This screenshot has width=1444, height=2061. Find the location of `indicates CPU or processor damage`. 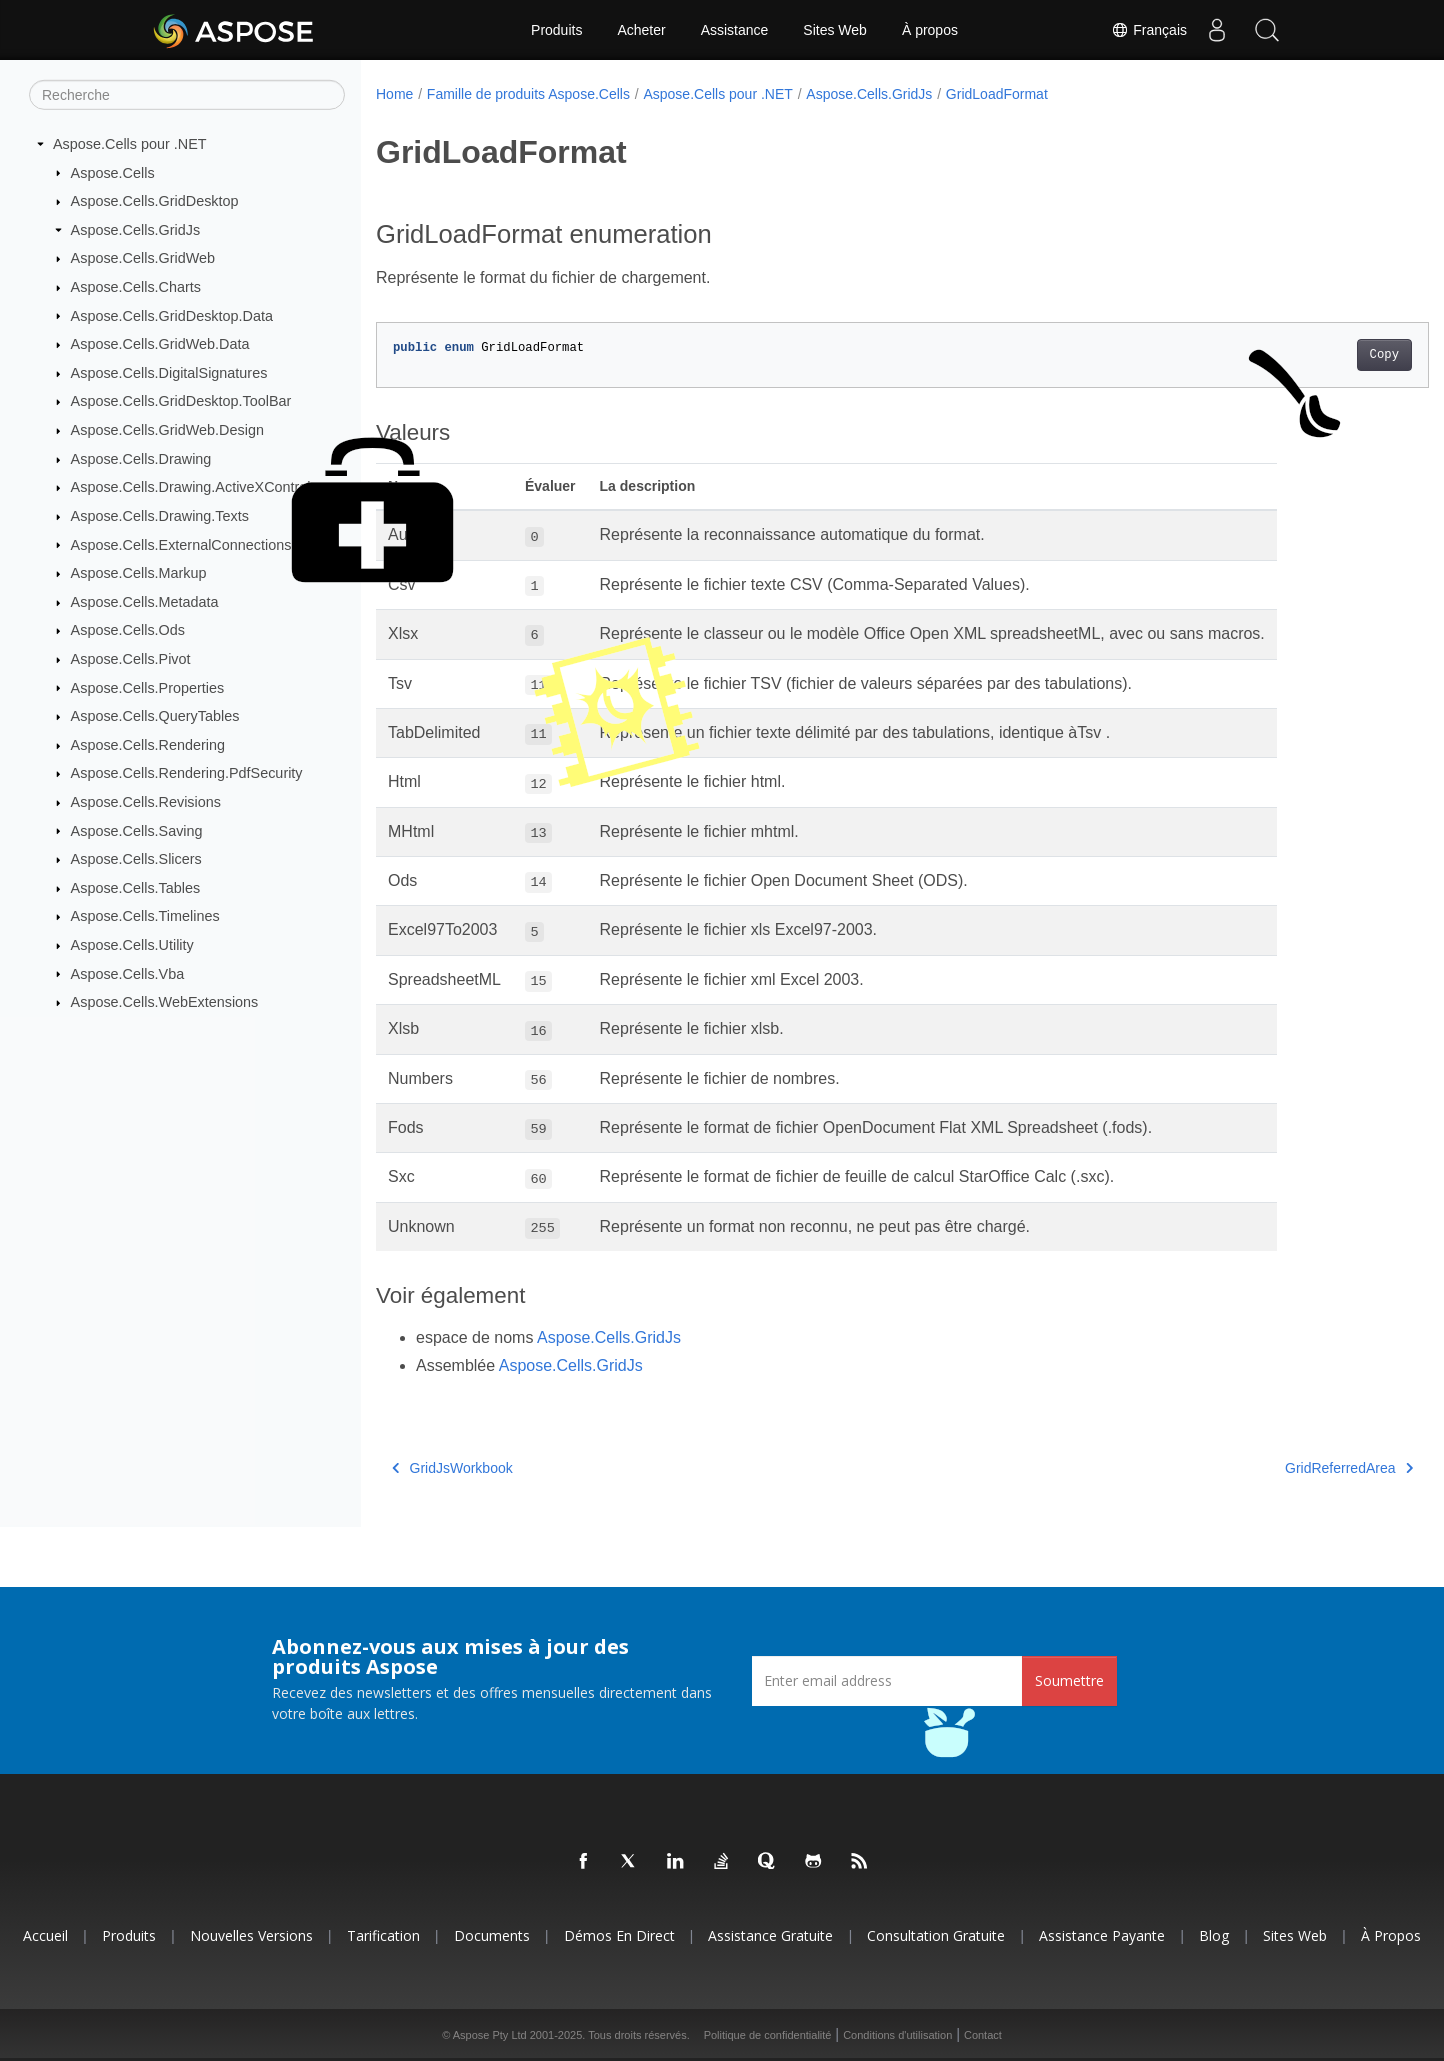

indicates CPU or processor damage is located at coordinates (617, 712).